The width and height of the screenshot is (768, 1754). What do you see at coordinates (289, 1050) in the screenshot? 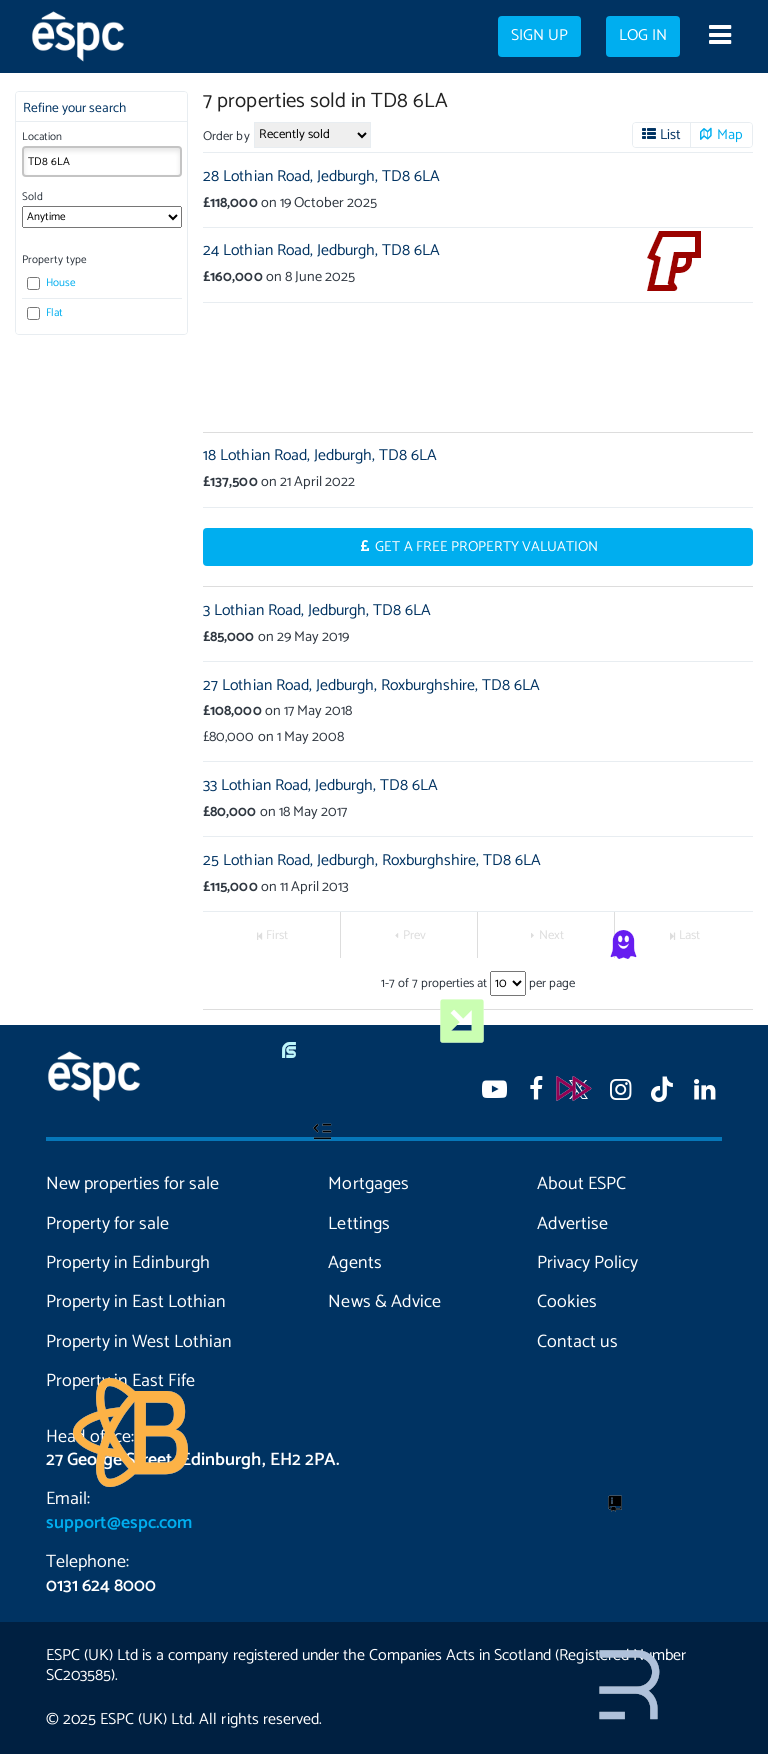
I see `rsocket protocol or framework branding` at bounding box center [289, 1050].